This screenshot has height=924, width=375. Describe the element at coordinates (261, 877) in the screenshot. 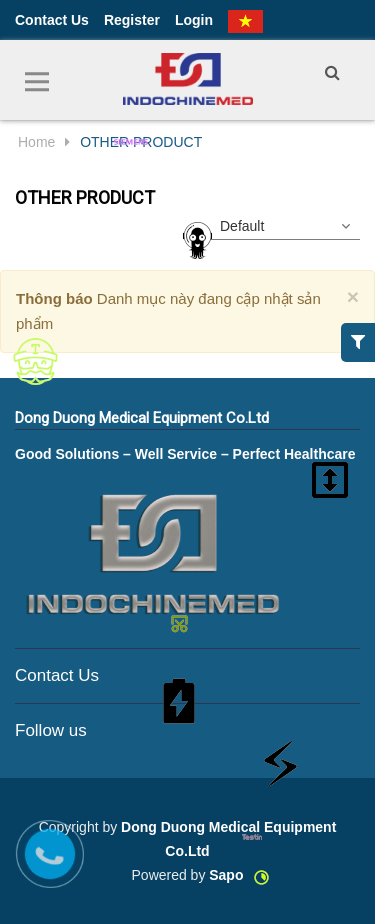

I see `indicates progress at approximately 25% completion` at that location.